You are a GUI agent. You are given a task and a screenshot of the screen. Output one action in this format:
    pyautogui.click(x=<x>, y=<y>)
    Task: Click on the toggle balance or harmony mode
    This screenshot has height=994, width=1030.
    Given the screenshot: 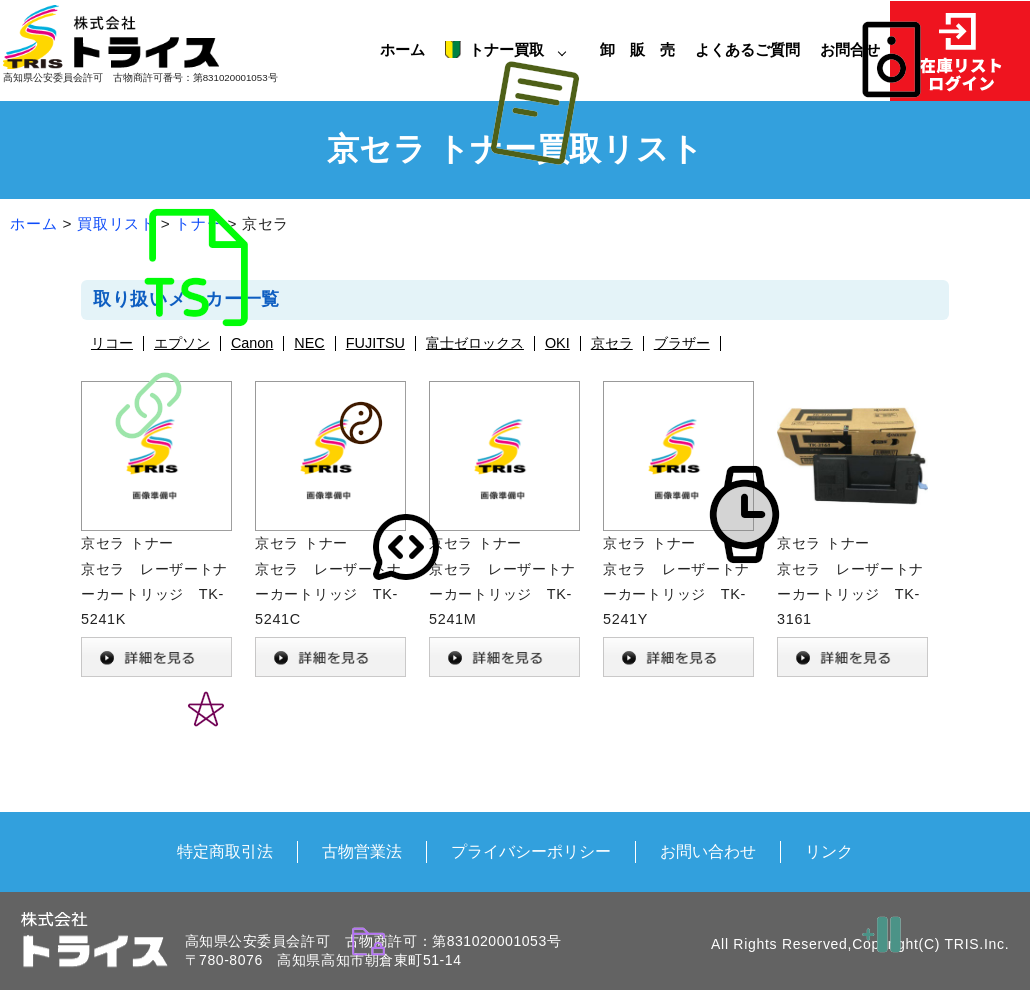 What is the action you would take?
    pyautogui.click(x=361, y=423)
    